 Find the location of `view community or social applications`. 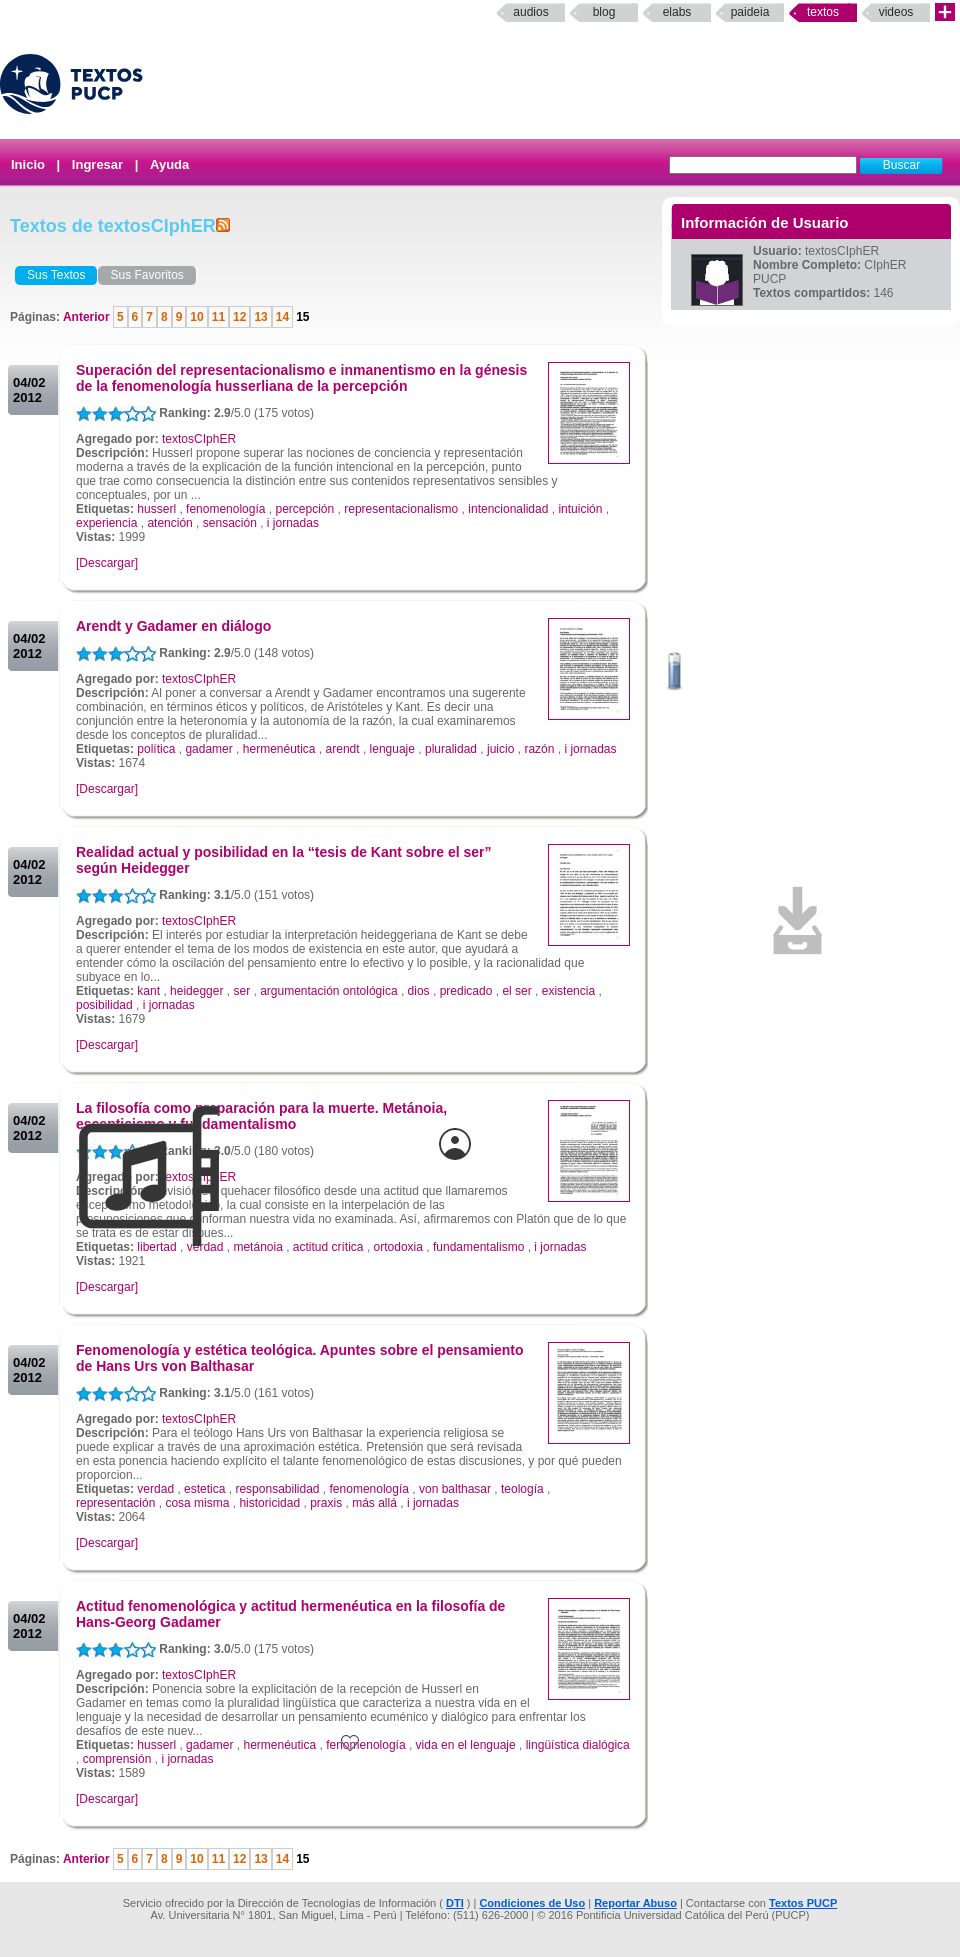

view community or social applications is located at coordinates (350, 1743).